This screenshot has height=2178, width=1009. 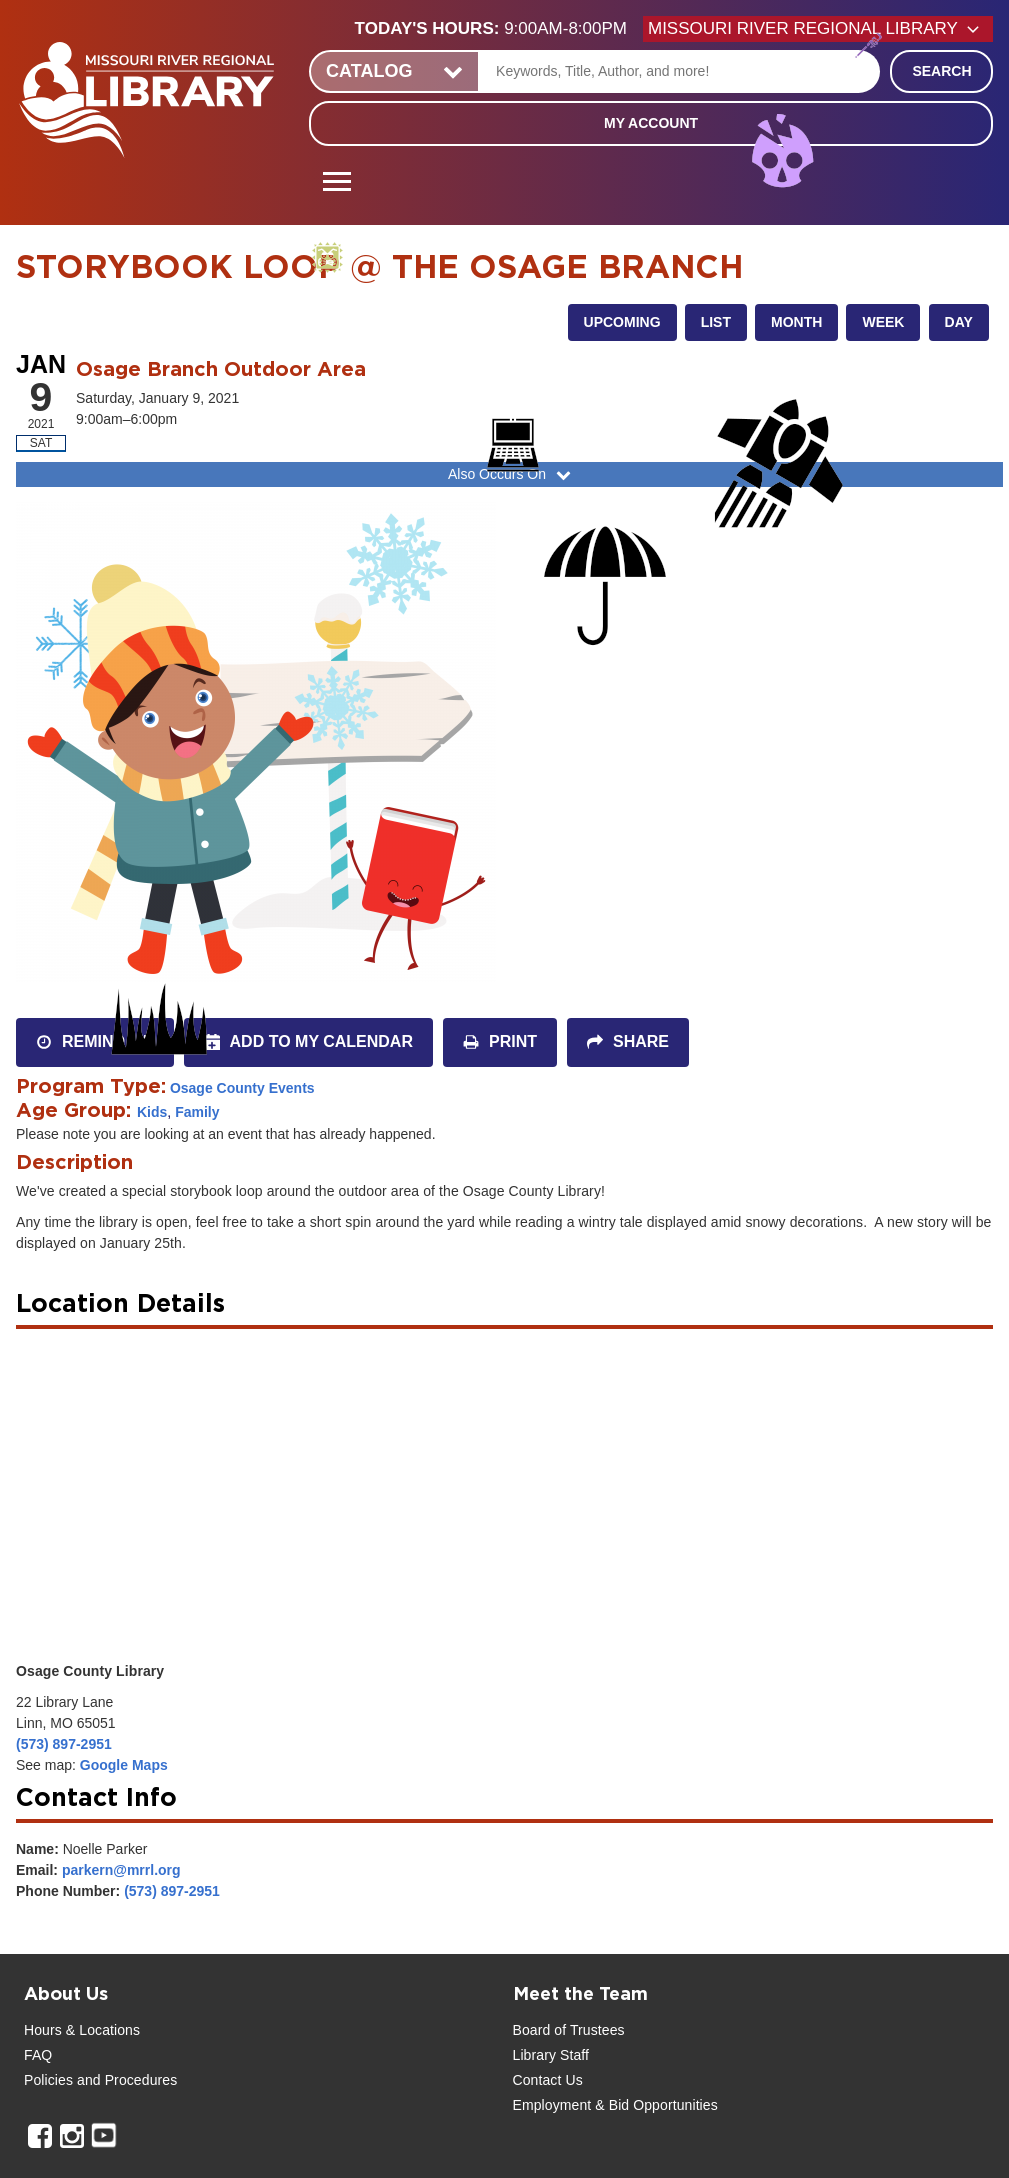 I want to click on activate jetpack or boost ability, so click(x=779, y=462).